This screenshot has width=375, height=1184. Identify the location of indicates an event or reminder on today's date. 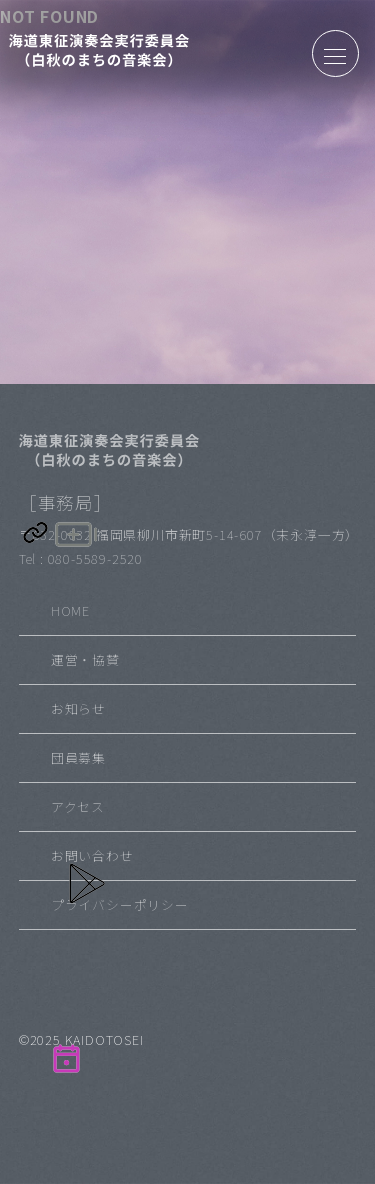
(66, 1059).